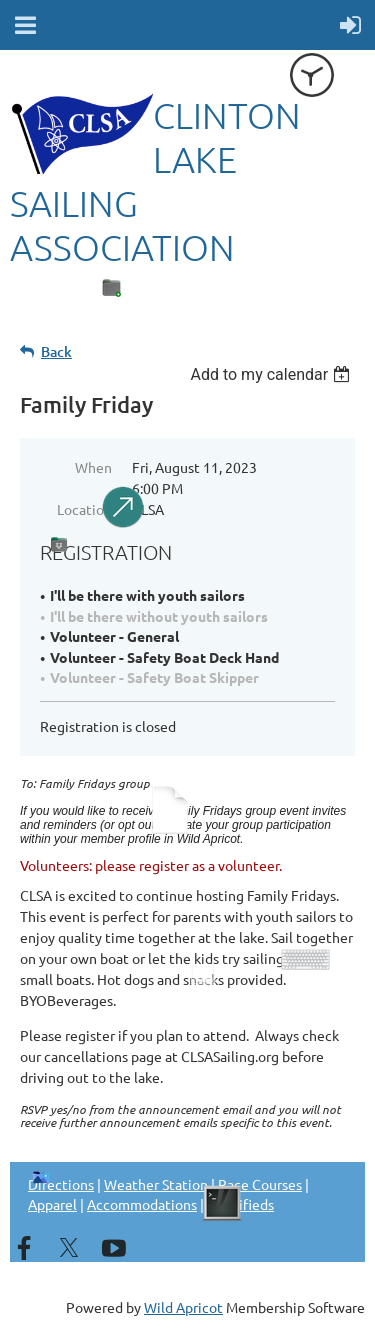 The image size is (375, 1332). What do you see at coordinates (170, 811) in the screenshot?
I see `a generic file or document` at bounding box center [170, 811].